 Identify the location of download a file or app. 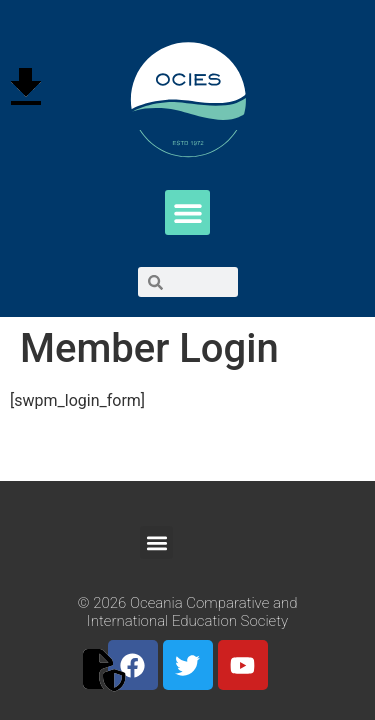
(26, 88).